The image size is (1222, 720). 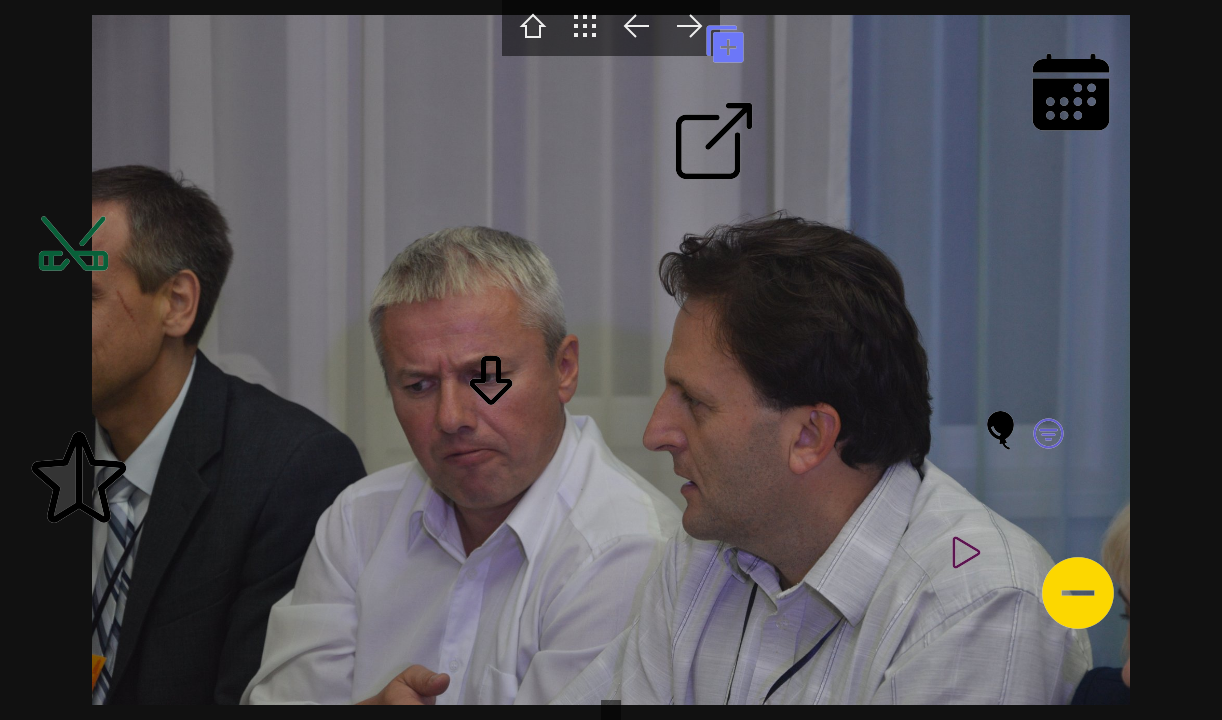 What do you see at coordinates (1048, 433) in the screenshot?
I see `open filter options` at bounding box center [1048, 433].